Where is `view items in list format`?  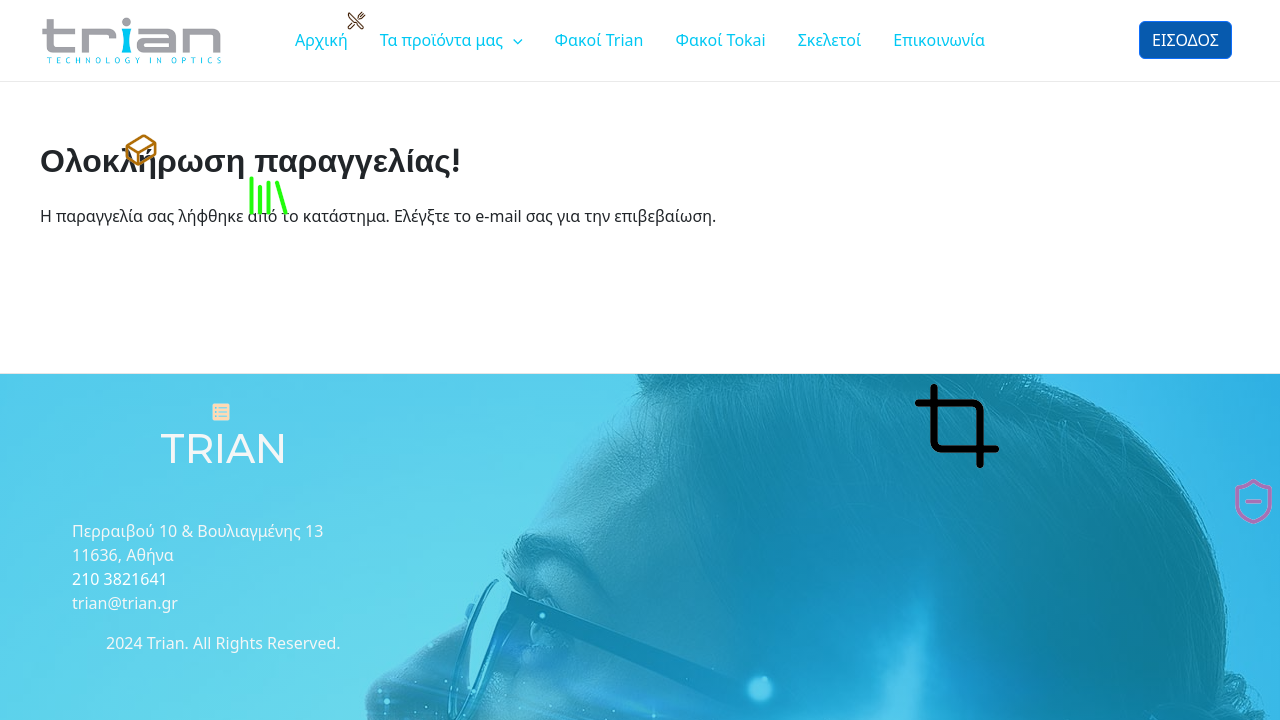 view items in list format is located at coordinates (221, 412).